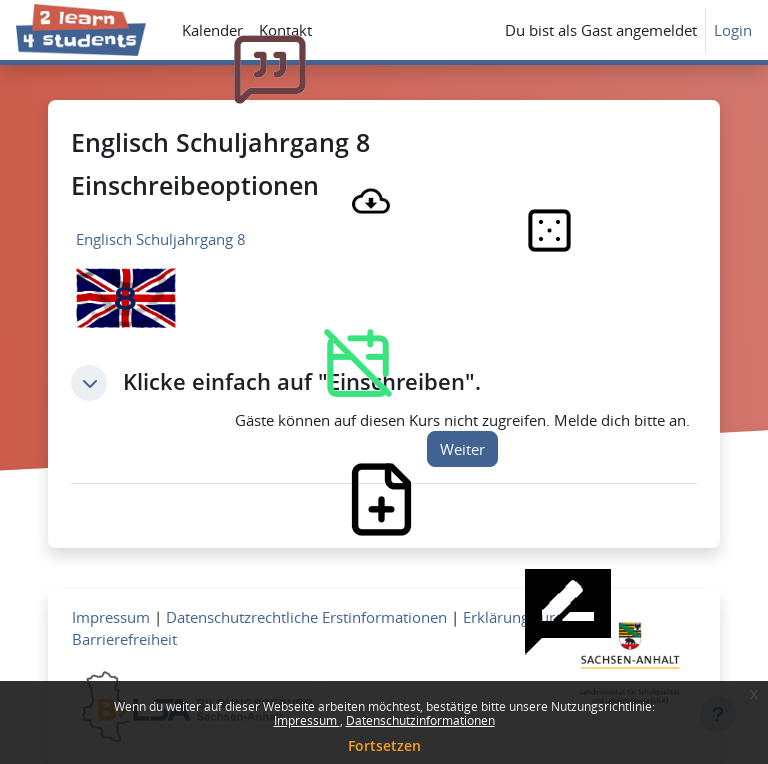  Describe the element at coordinates (270, 68) in the screenshot. I see `view or send a quoted message` at that location.